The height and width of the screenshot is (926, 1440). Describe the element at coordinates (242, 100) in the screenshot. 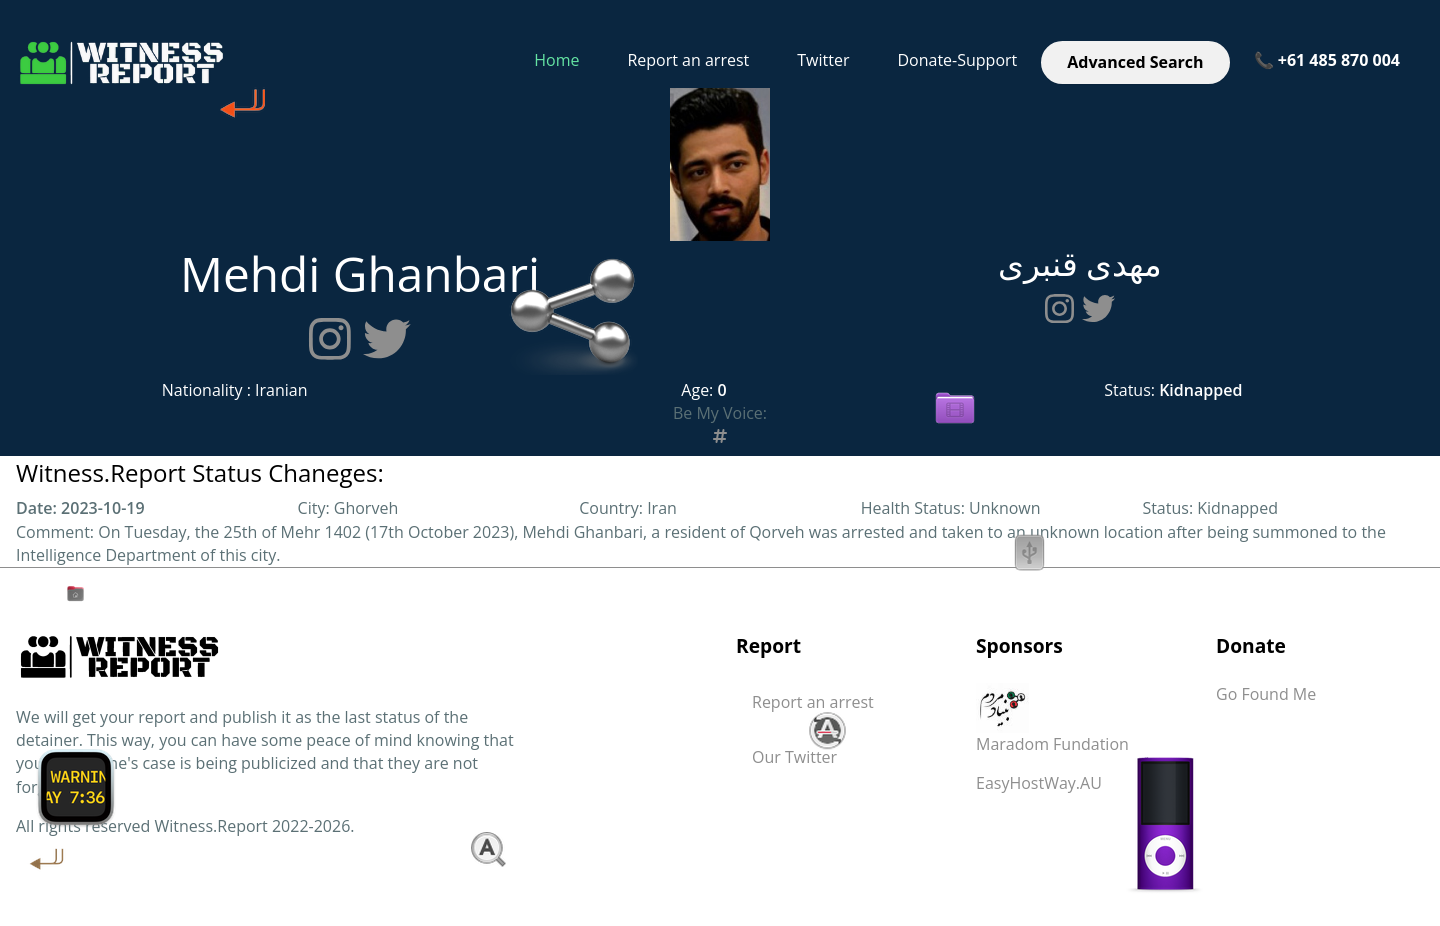

I see `reply to all recipients of an email` at that location.